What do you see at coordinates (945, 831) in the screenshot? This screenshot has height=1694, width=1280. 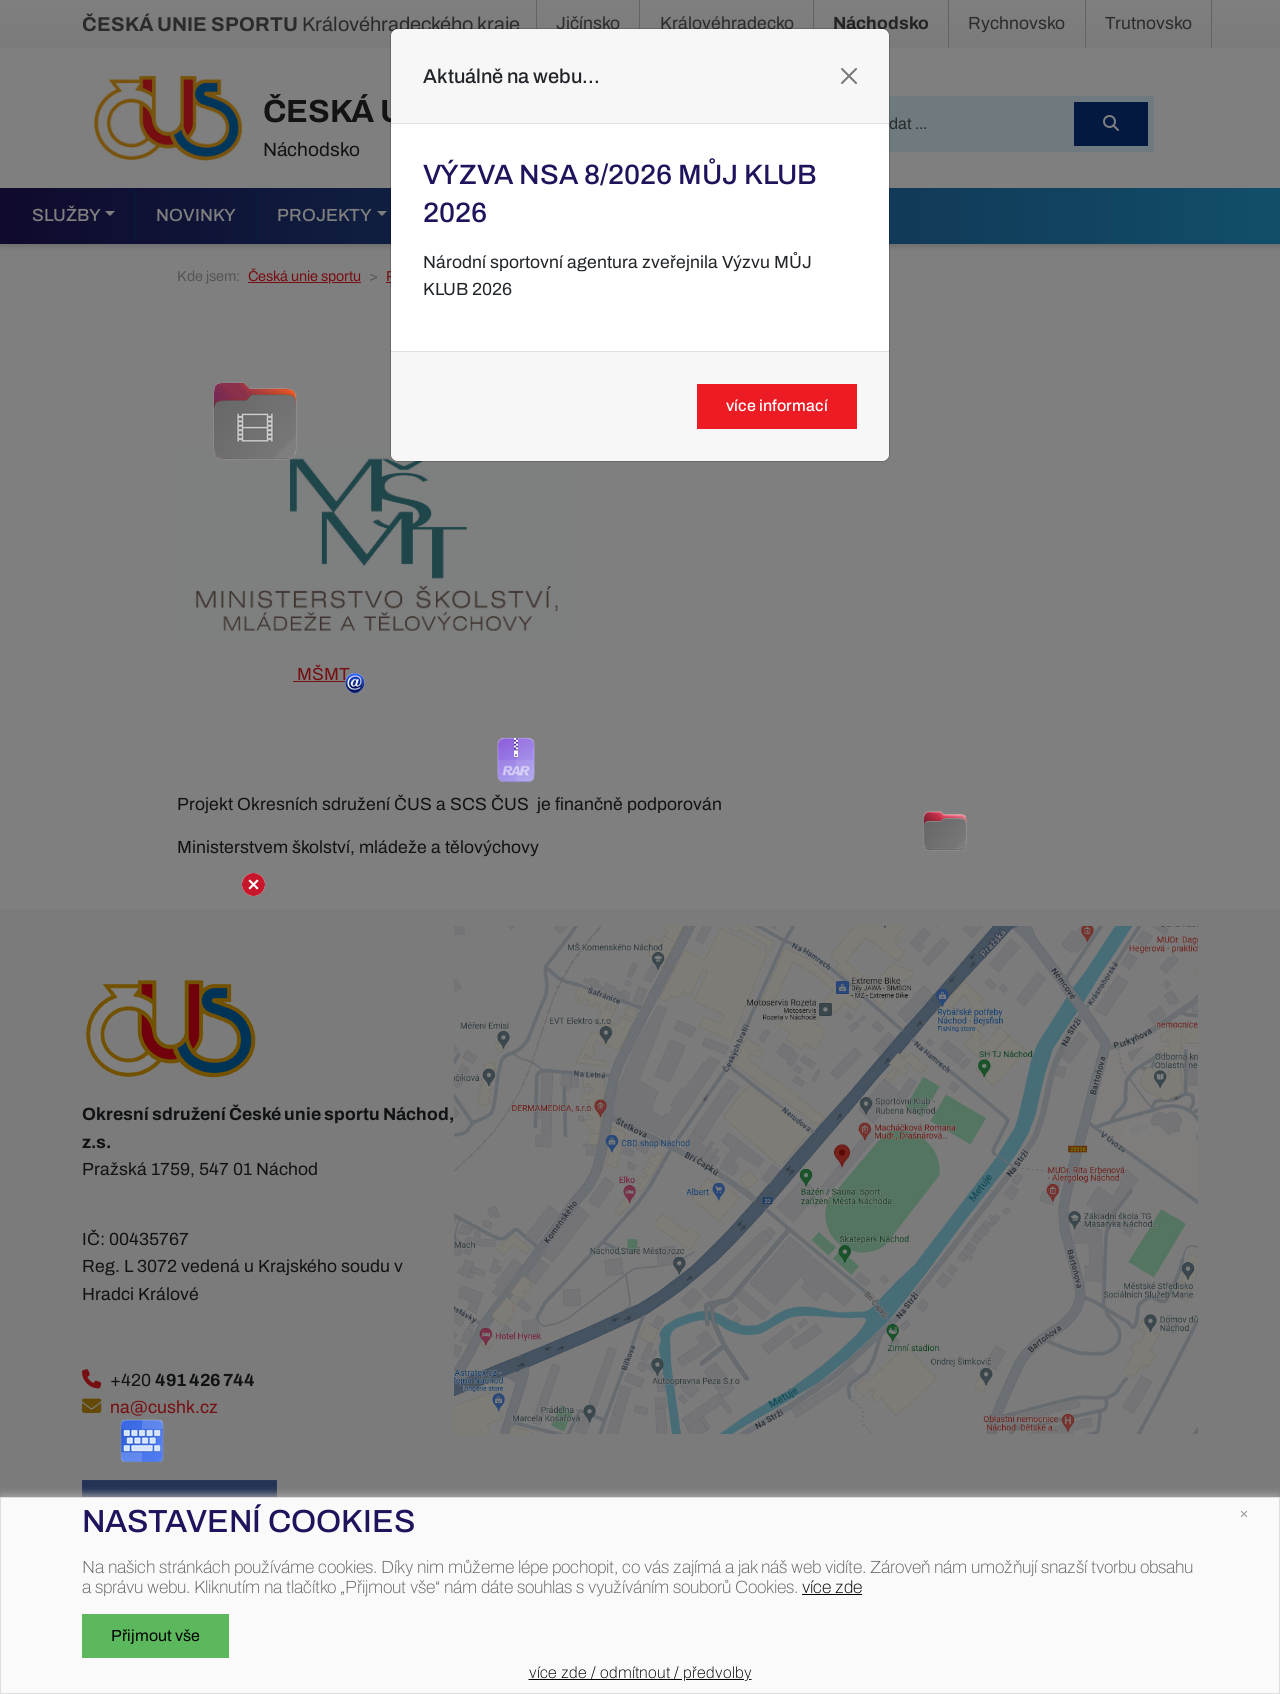 I see `open folder to view contents` at bounding box center [945, 831].